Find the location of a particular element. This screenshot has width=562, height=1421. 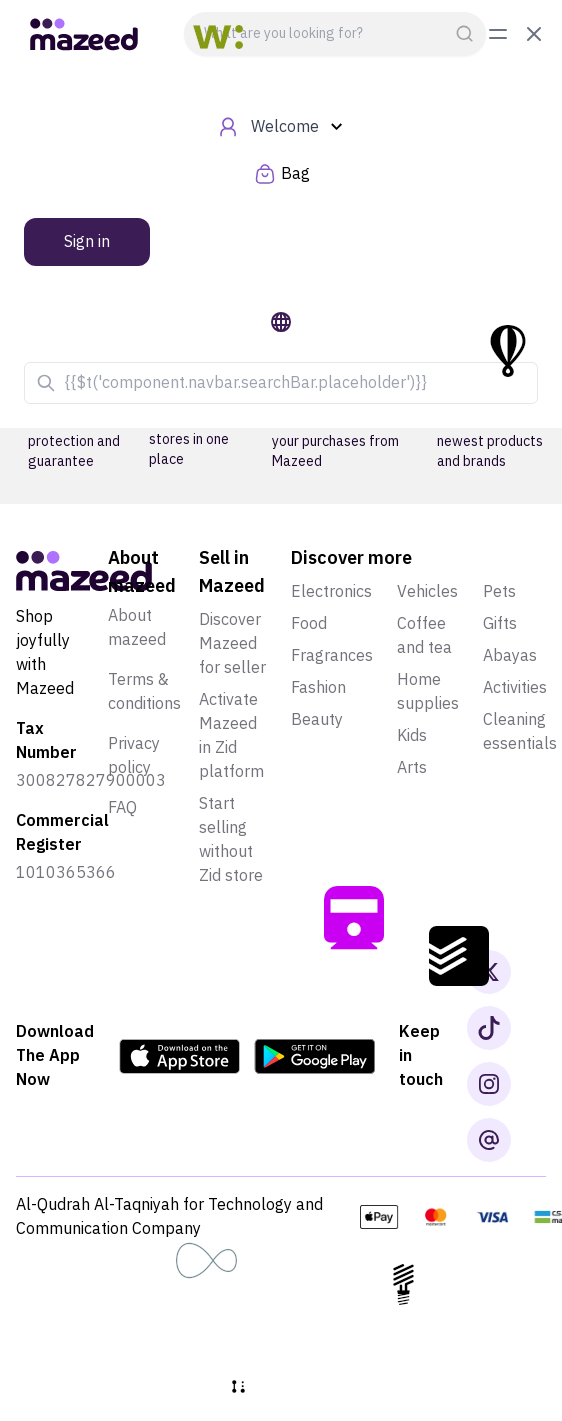

view train schedules or routes is located at coordinates (354, 916).